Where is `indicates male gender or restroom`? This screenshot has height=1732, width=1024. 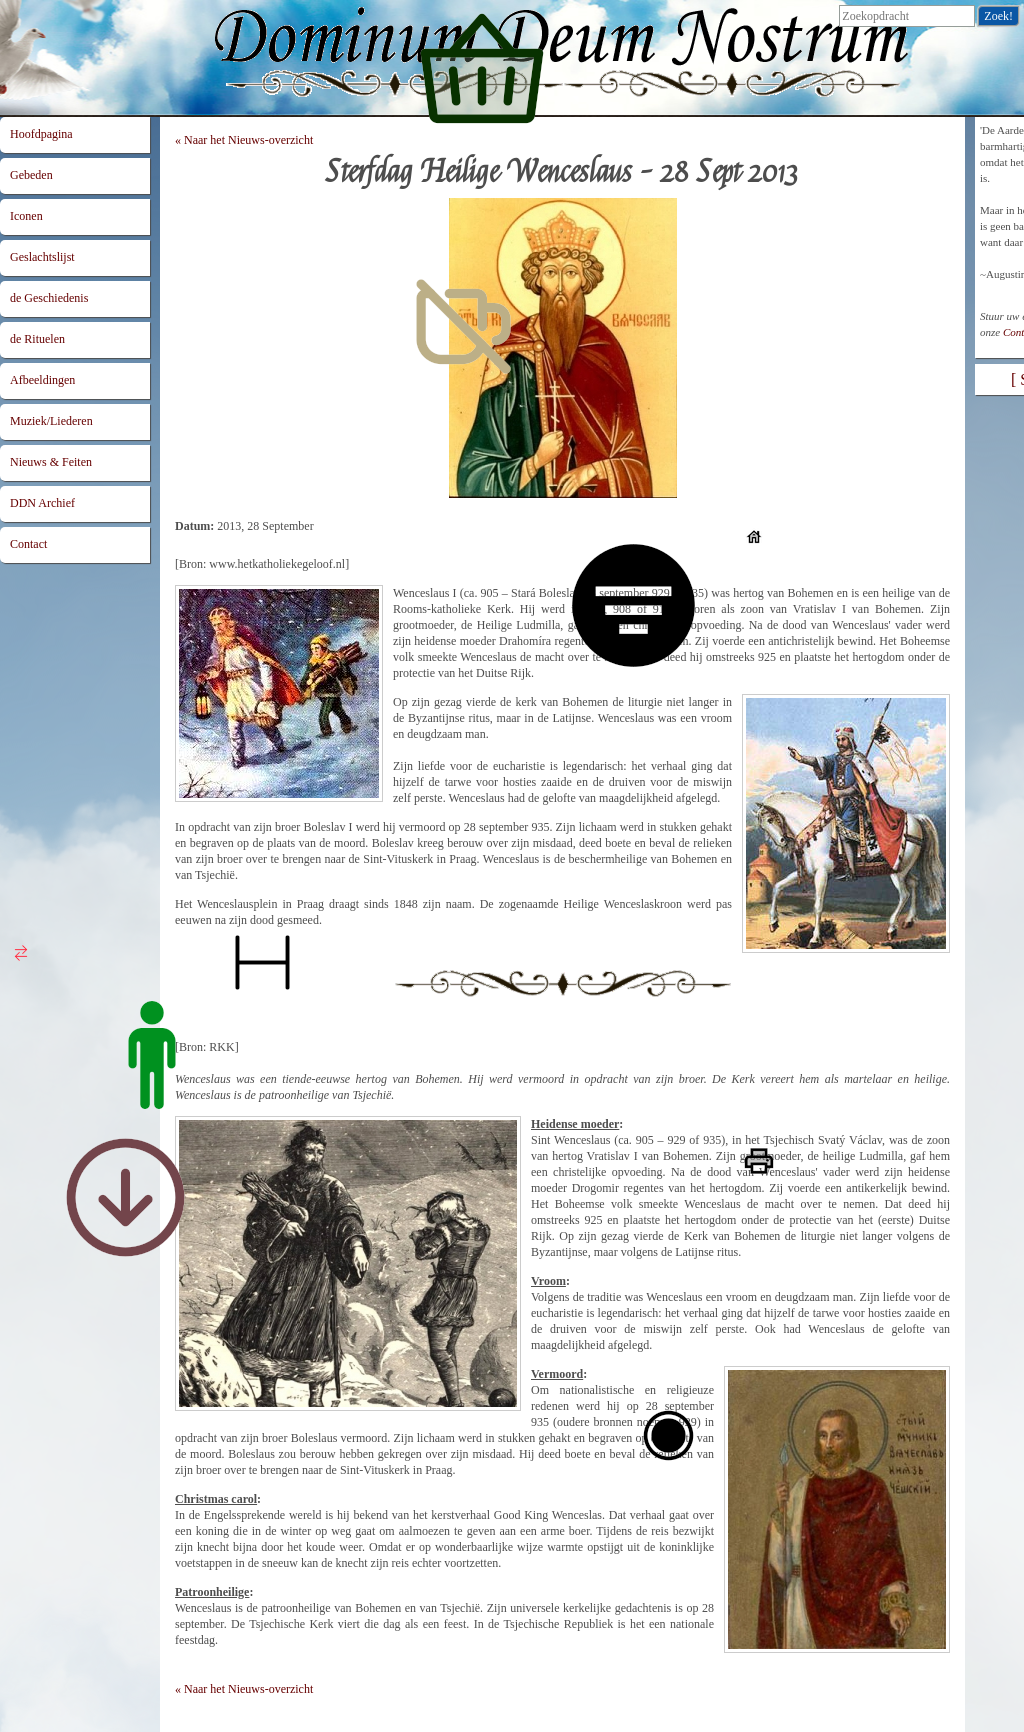 indicates male gender or restroom is located at coordinates (152, 1055).